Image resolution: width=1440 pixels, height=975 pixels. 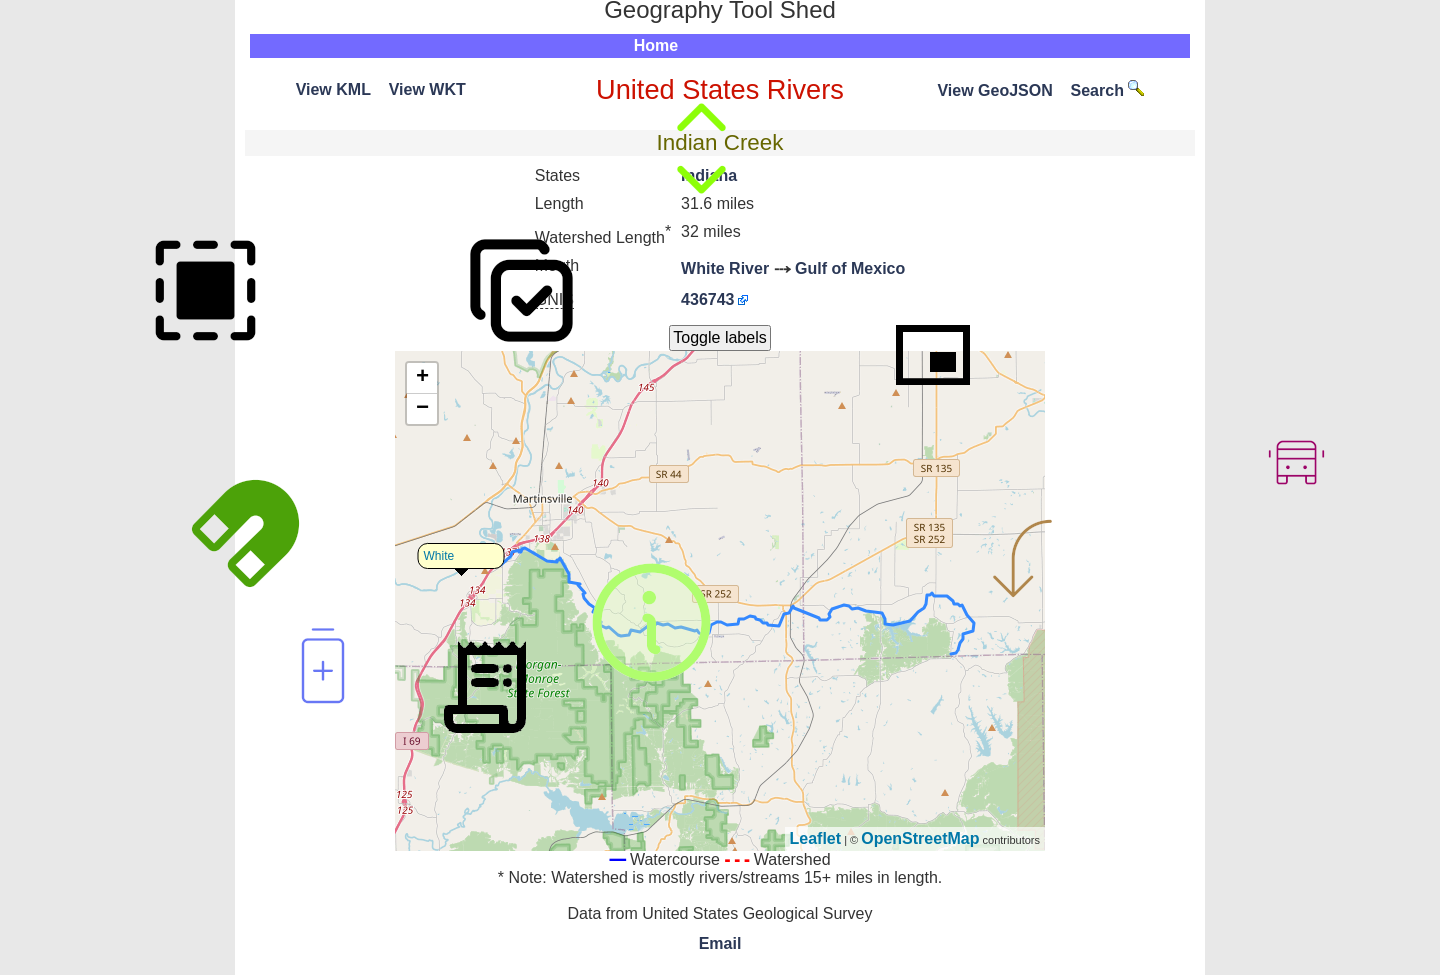 I want to click on view bus routes or schedules, so click(x=1296, y=462).